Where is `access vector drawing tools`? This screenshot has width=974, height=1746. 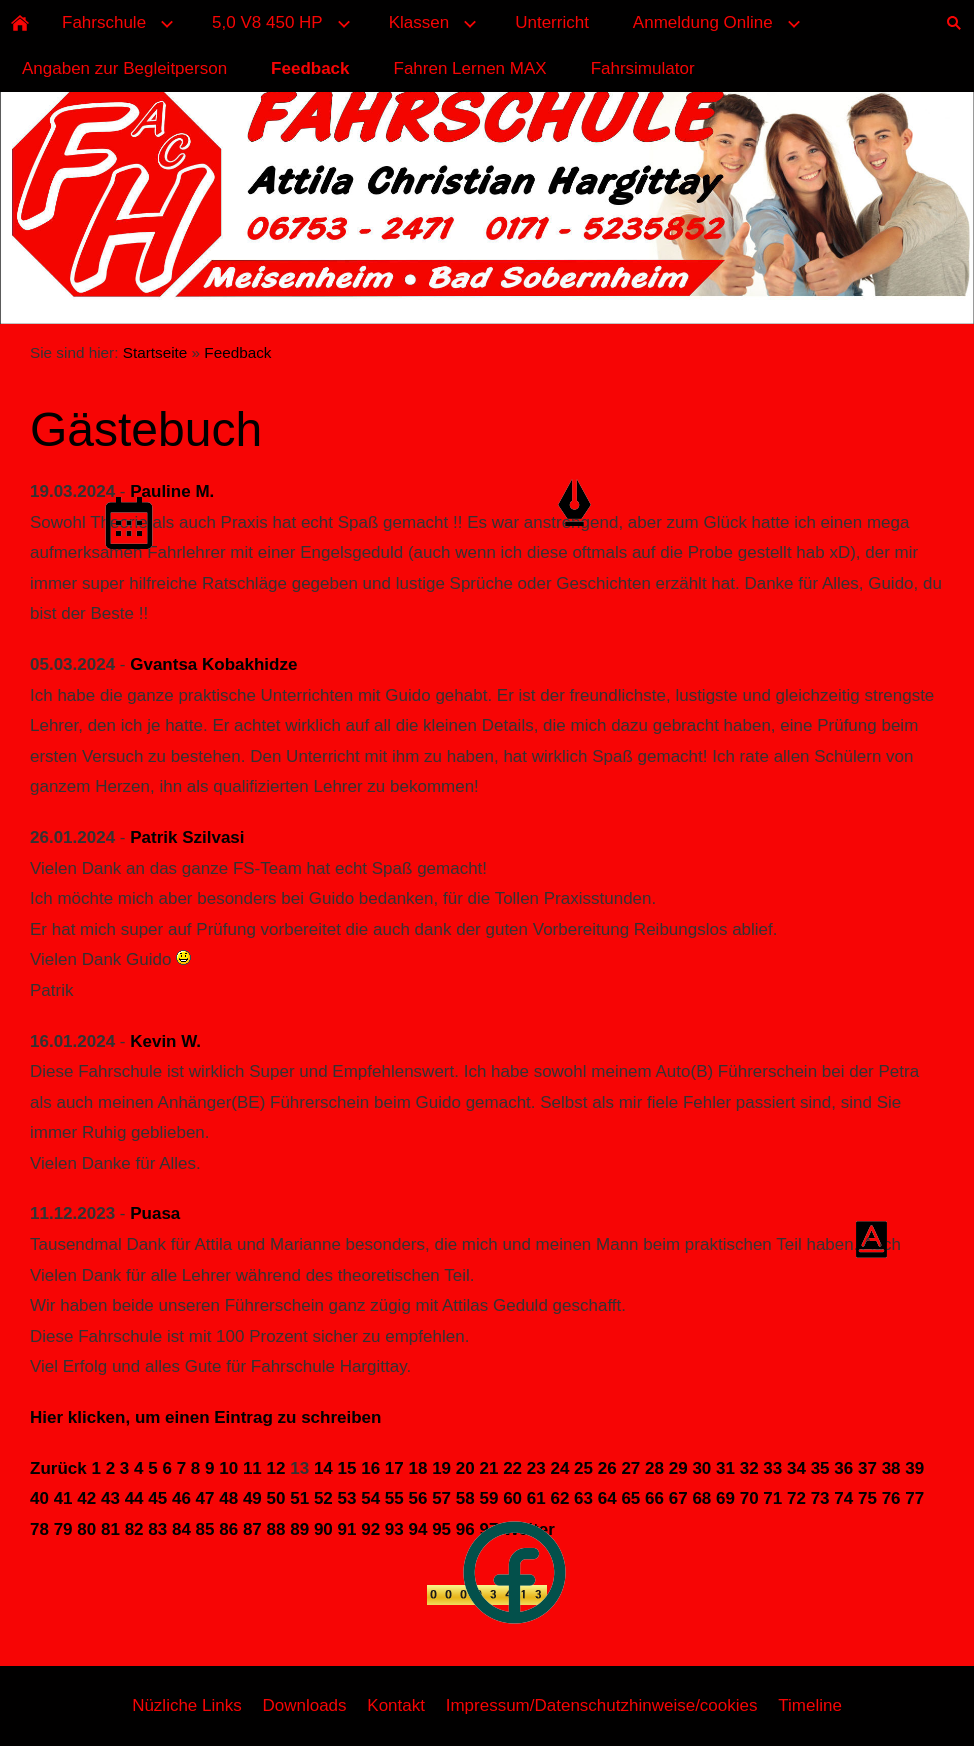 access vector drawing tools is located at coordinates (574, 502).